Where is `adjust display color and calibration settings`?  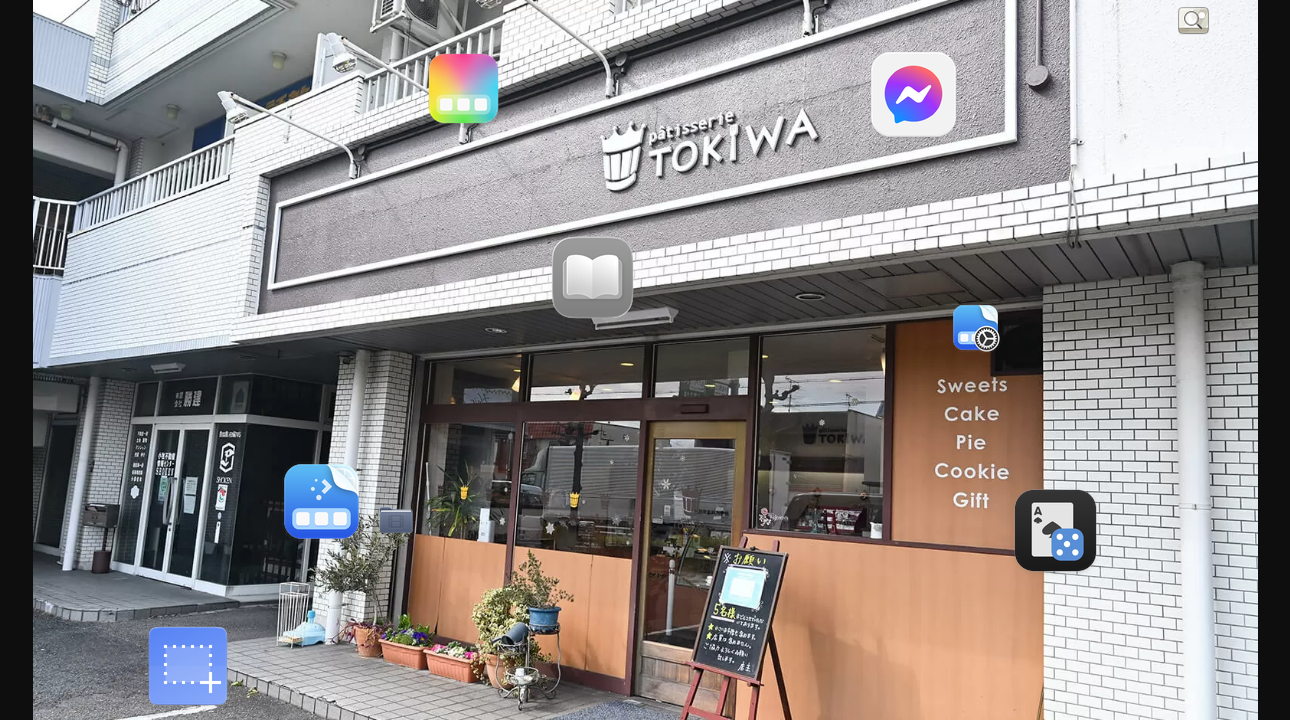 adjust display color and calibration settings is located at coordinates (463, 88).